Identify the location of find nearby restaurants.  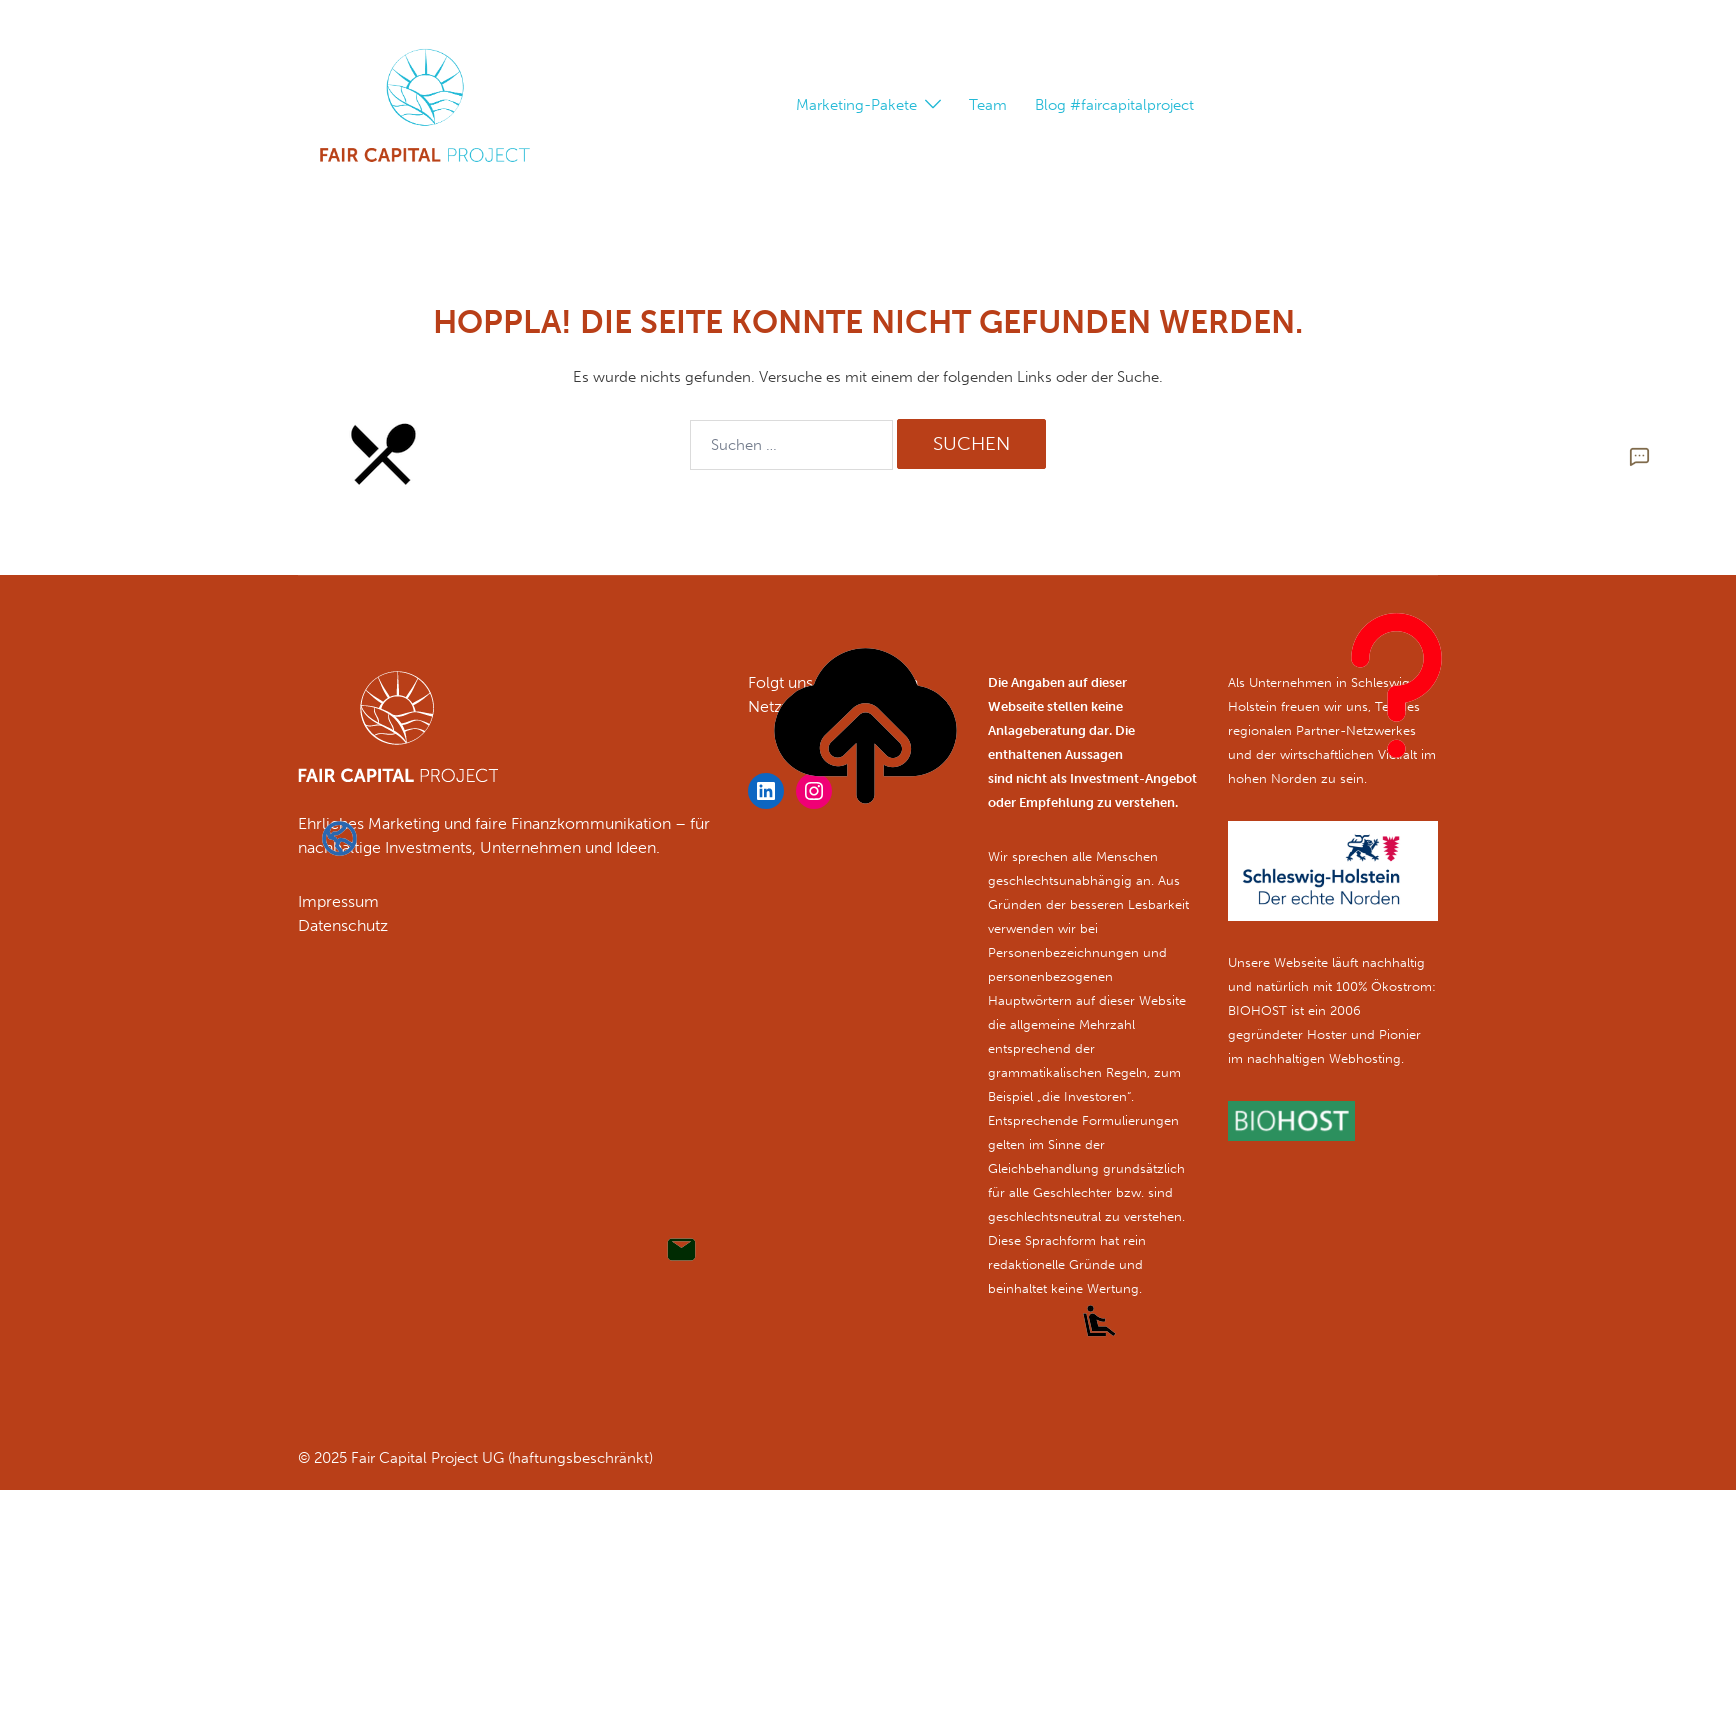
(382, 453).